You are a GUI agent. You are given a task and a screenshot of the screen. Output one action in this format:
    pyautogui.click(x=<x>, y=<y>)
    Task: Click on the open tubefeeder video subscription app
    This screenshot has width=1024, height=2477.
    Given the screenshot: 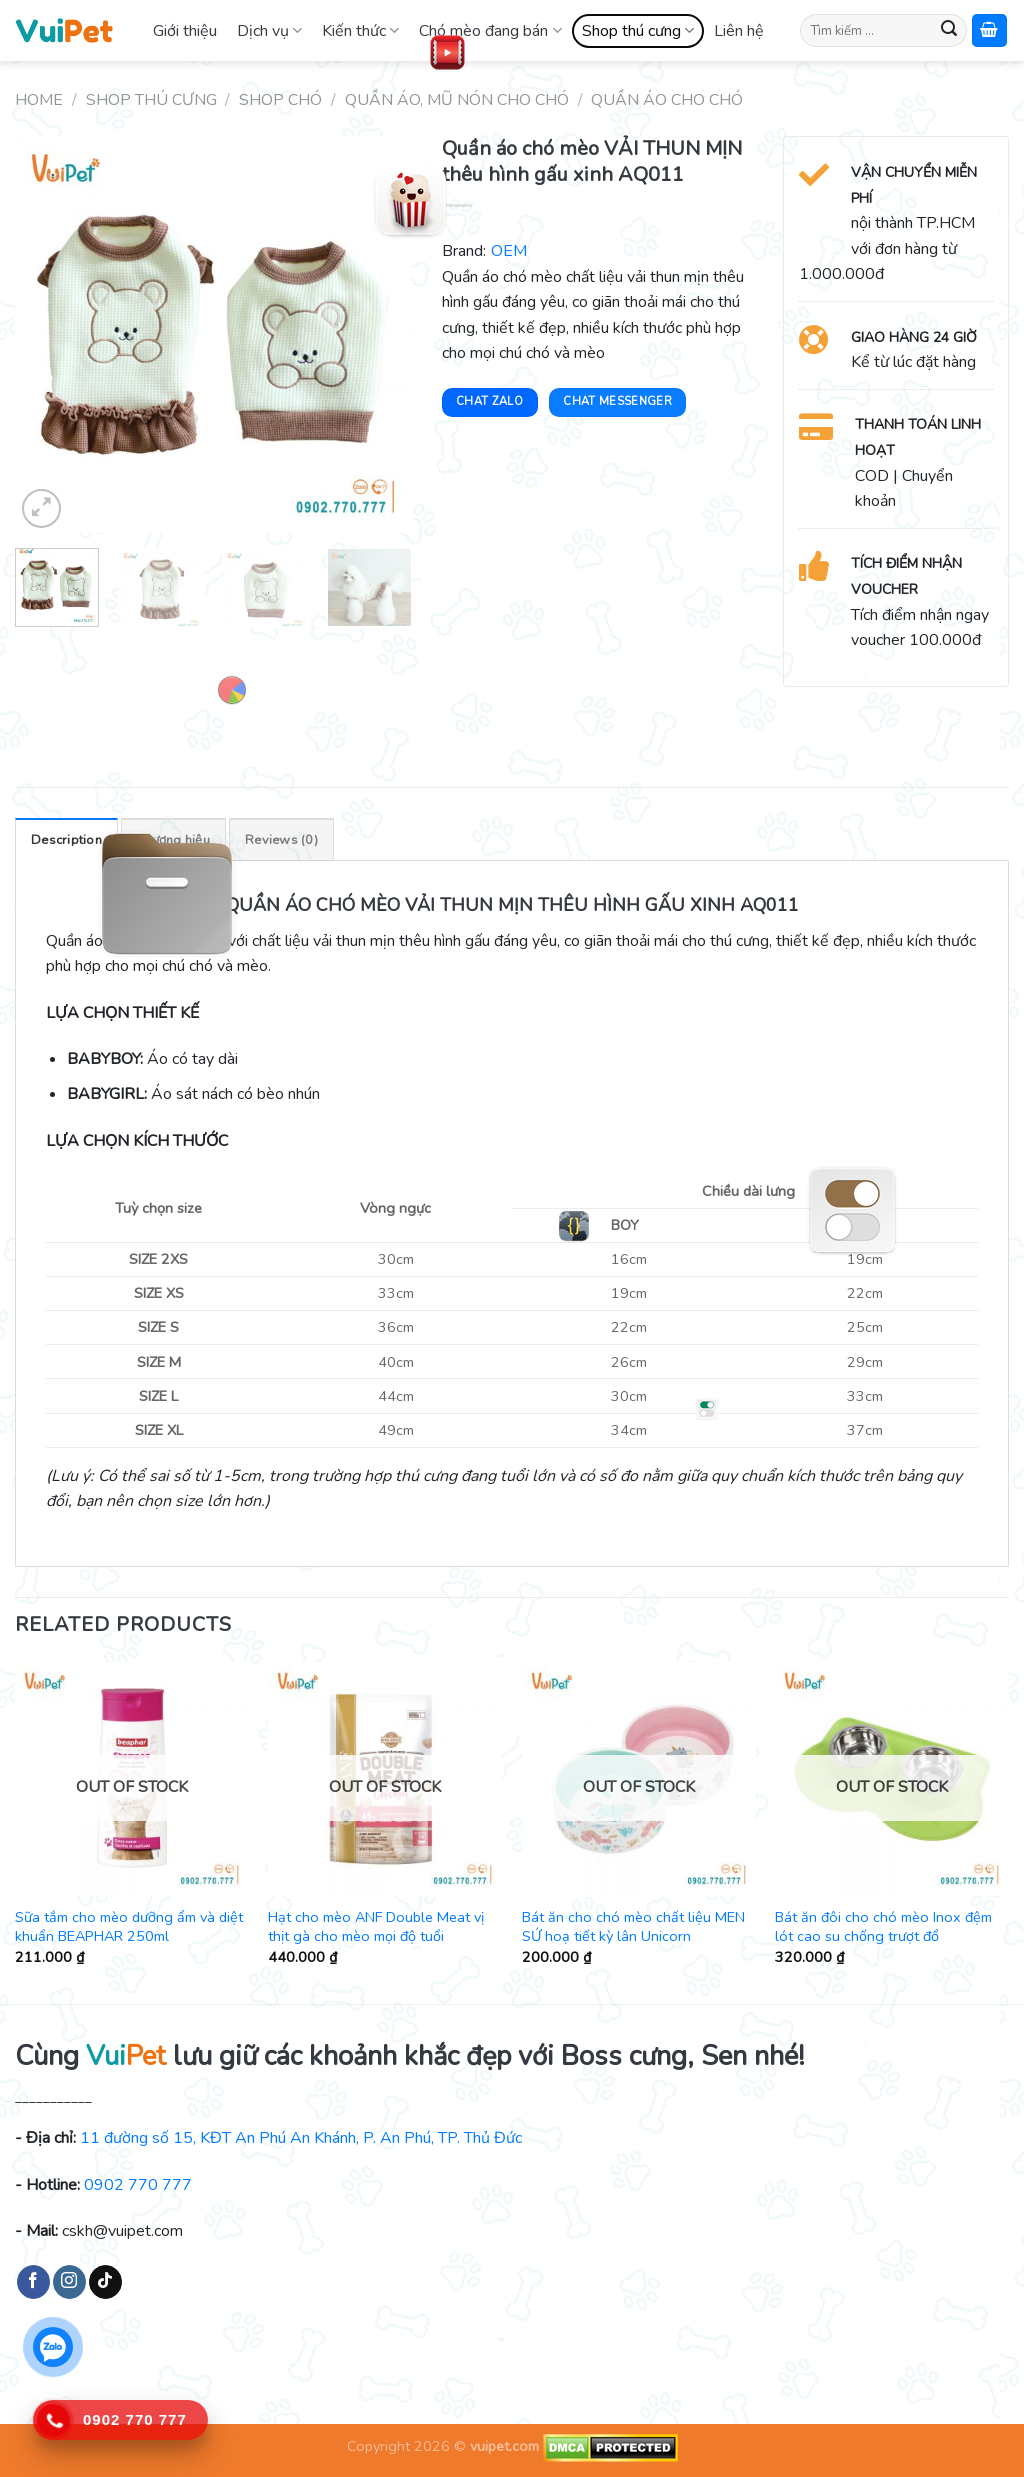 What is the action you would take?
    pyautogui.click(x=447, y=52)
    